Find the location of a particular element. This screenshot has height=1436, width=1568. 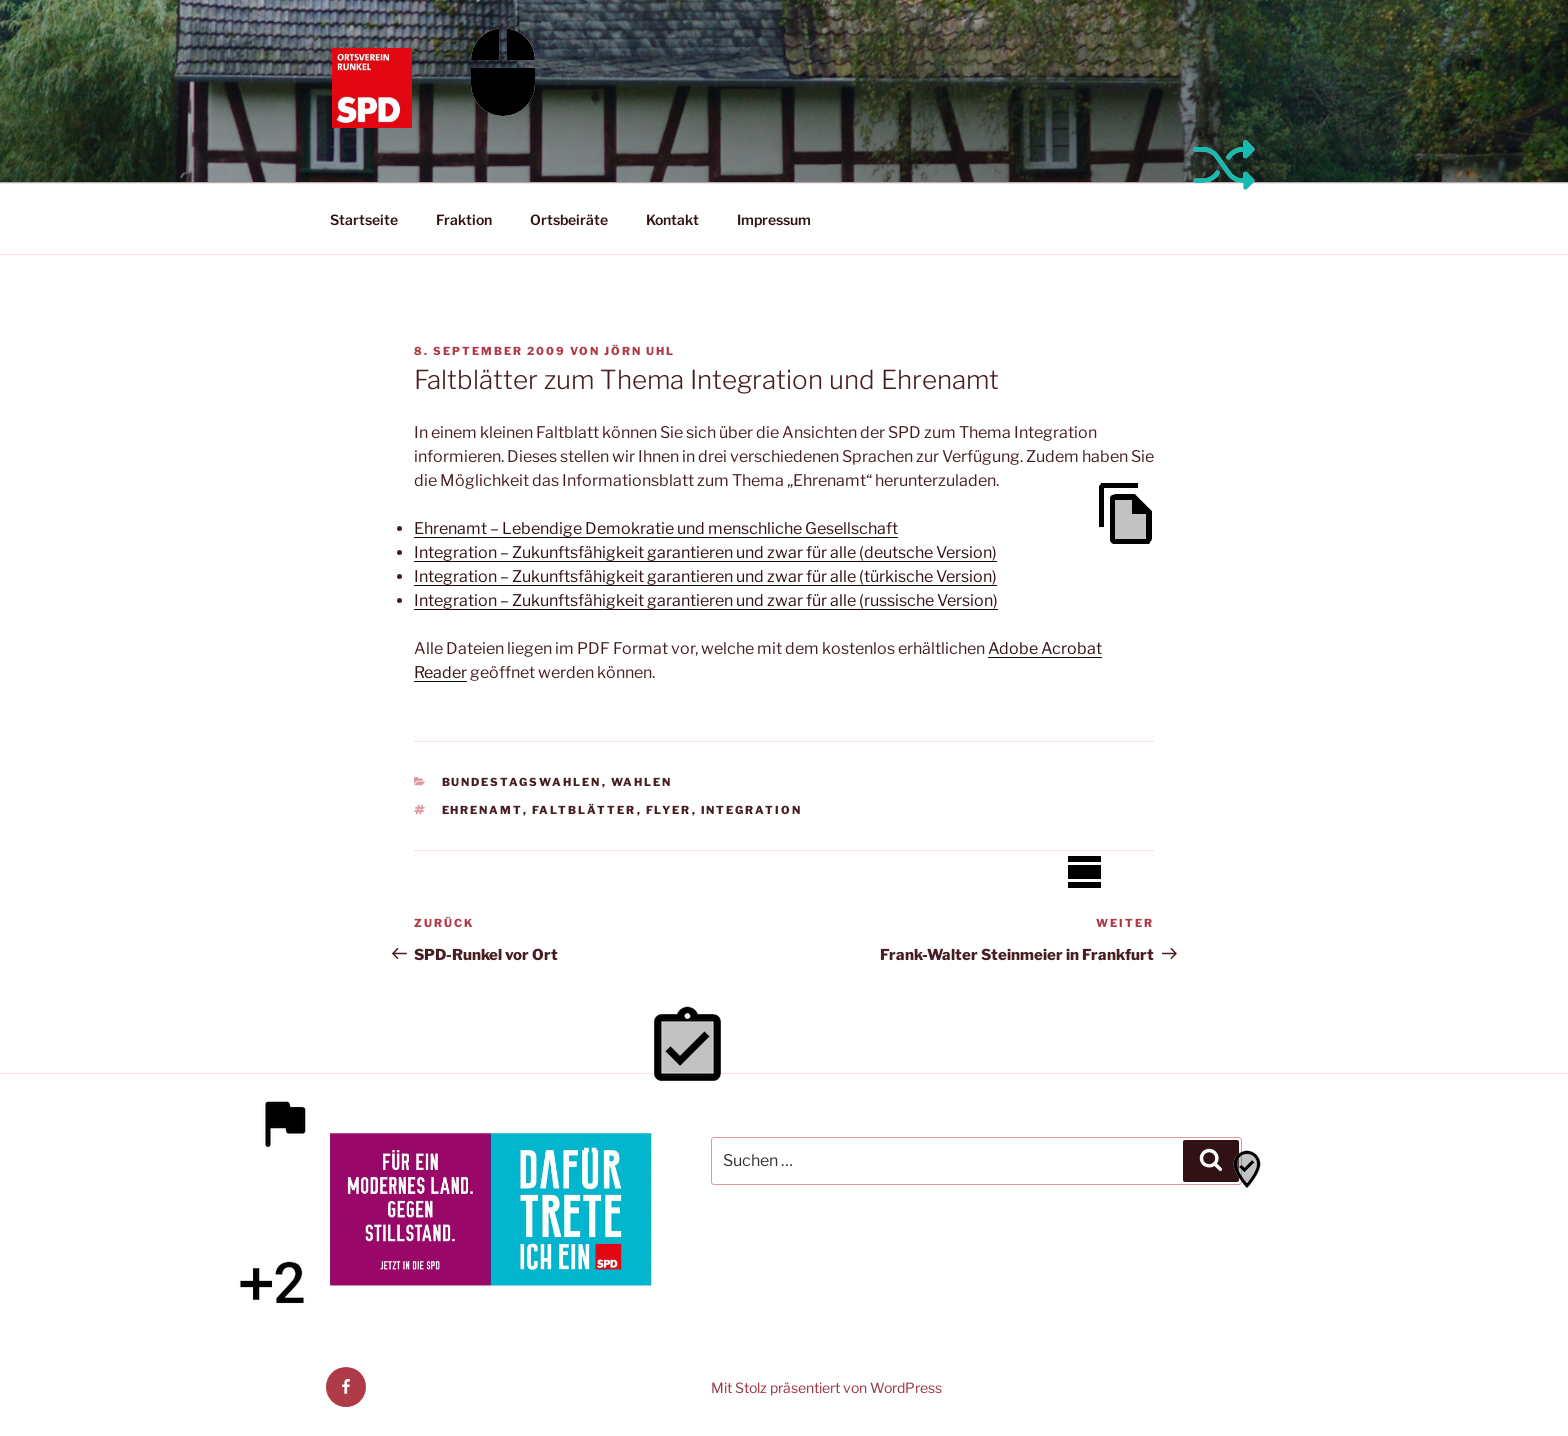

flag or mark an item for review is located at coordinates (284, 1123).